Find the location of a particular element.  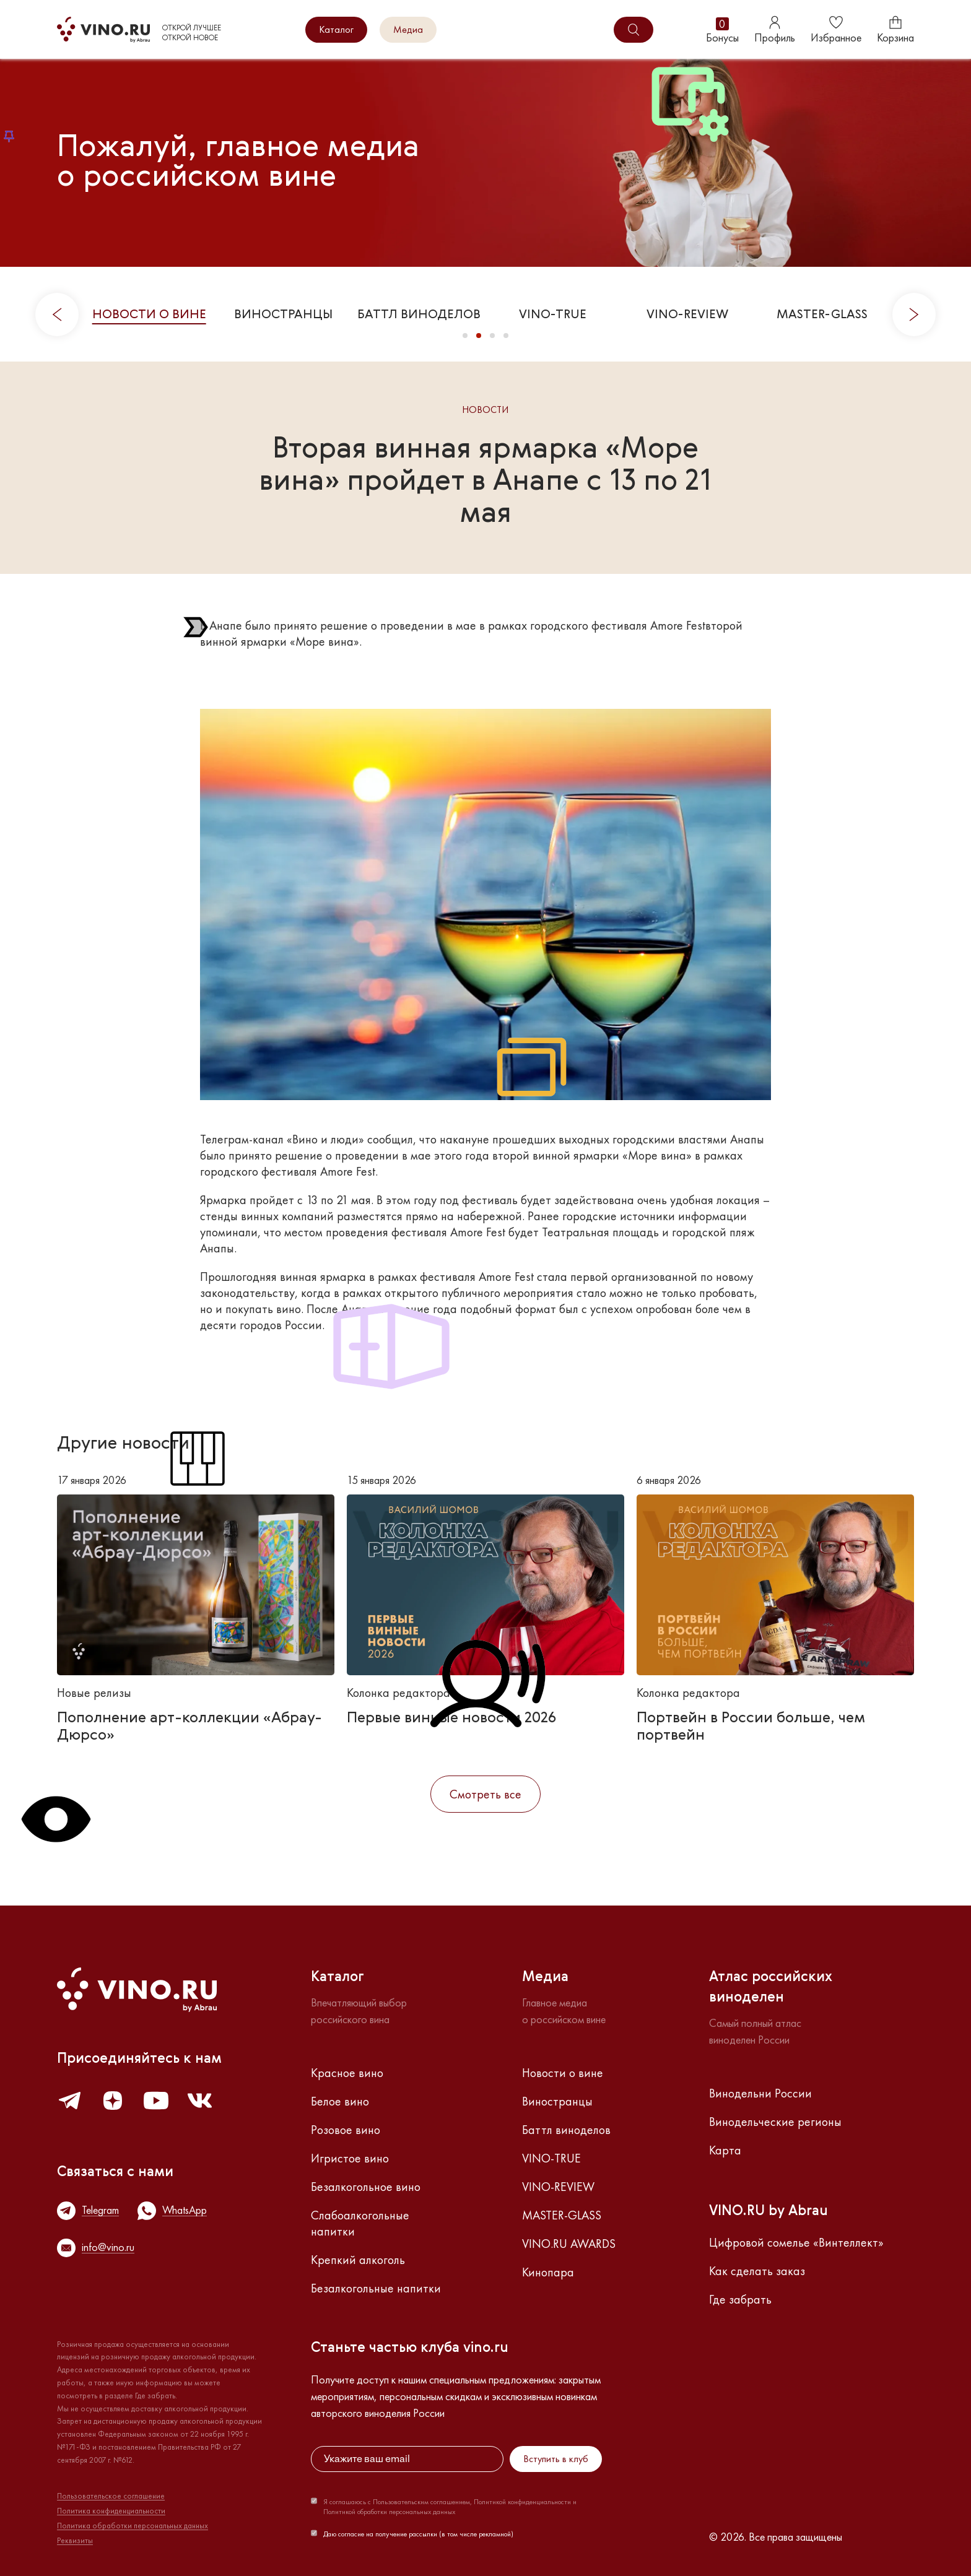

pin an item to keep it visible is located at coordinates (9, 136).